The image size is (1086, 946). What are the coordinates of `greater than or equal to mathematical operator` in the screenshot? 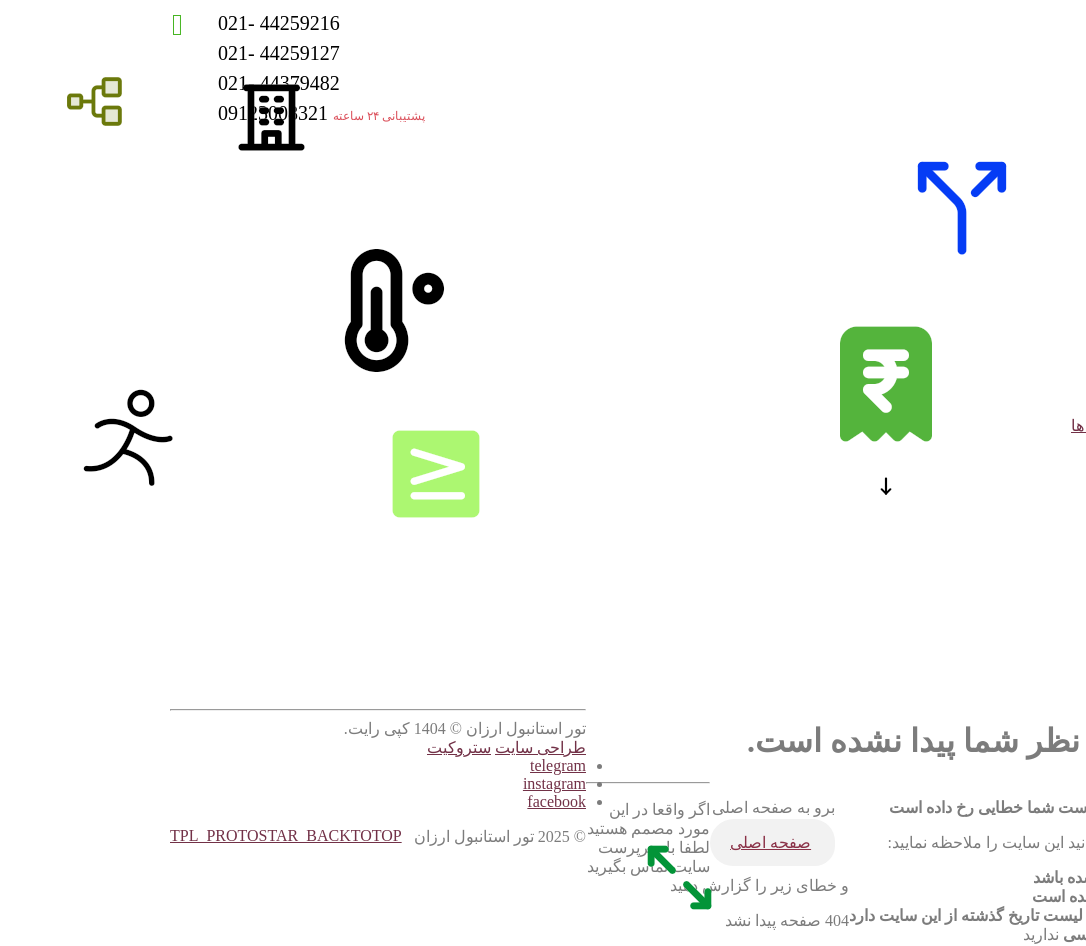 It's located at (436, 474).